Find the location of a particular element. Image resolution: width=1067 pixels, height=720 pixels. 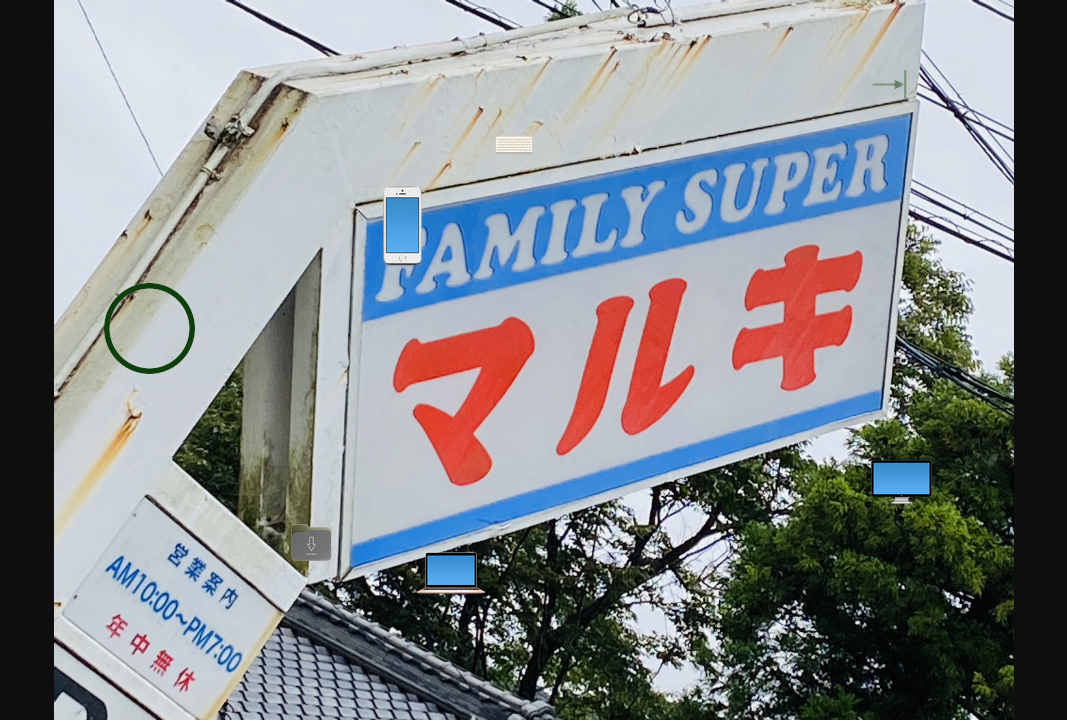

represents this macbook in system preferences or device settings is located at coordinates (451, 567).